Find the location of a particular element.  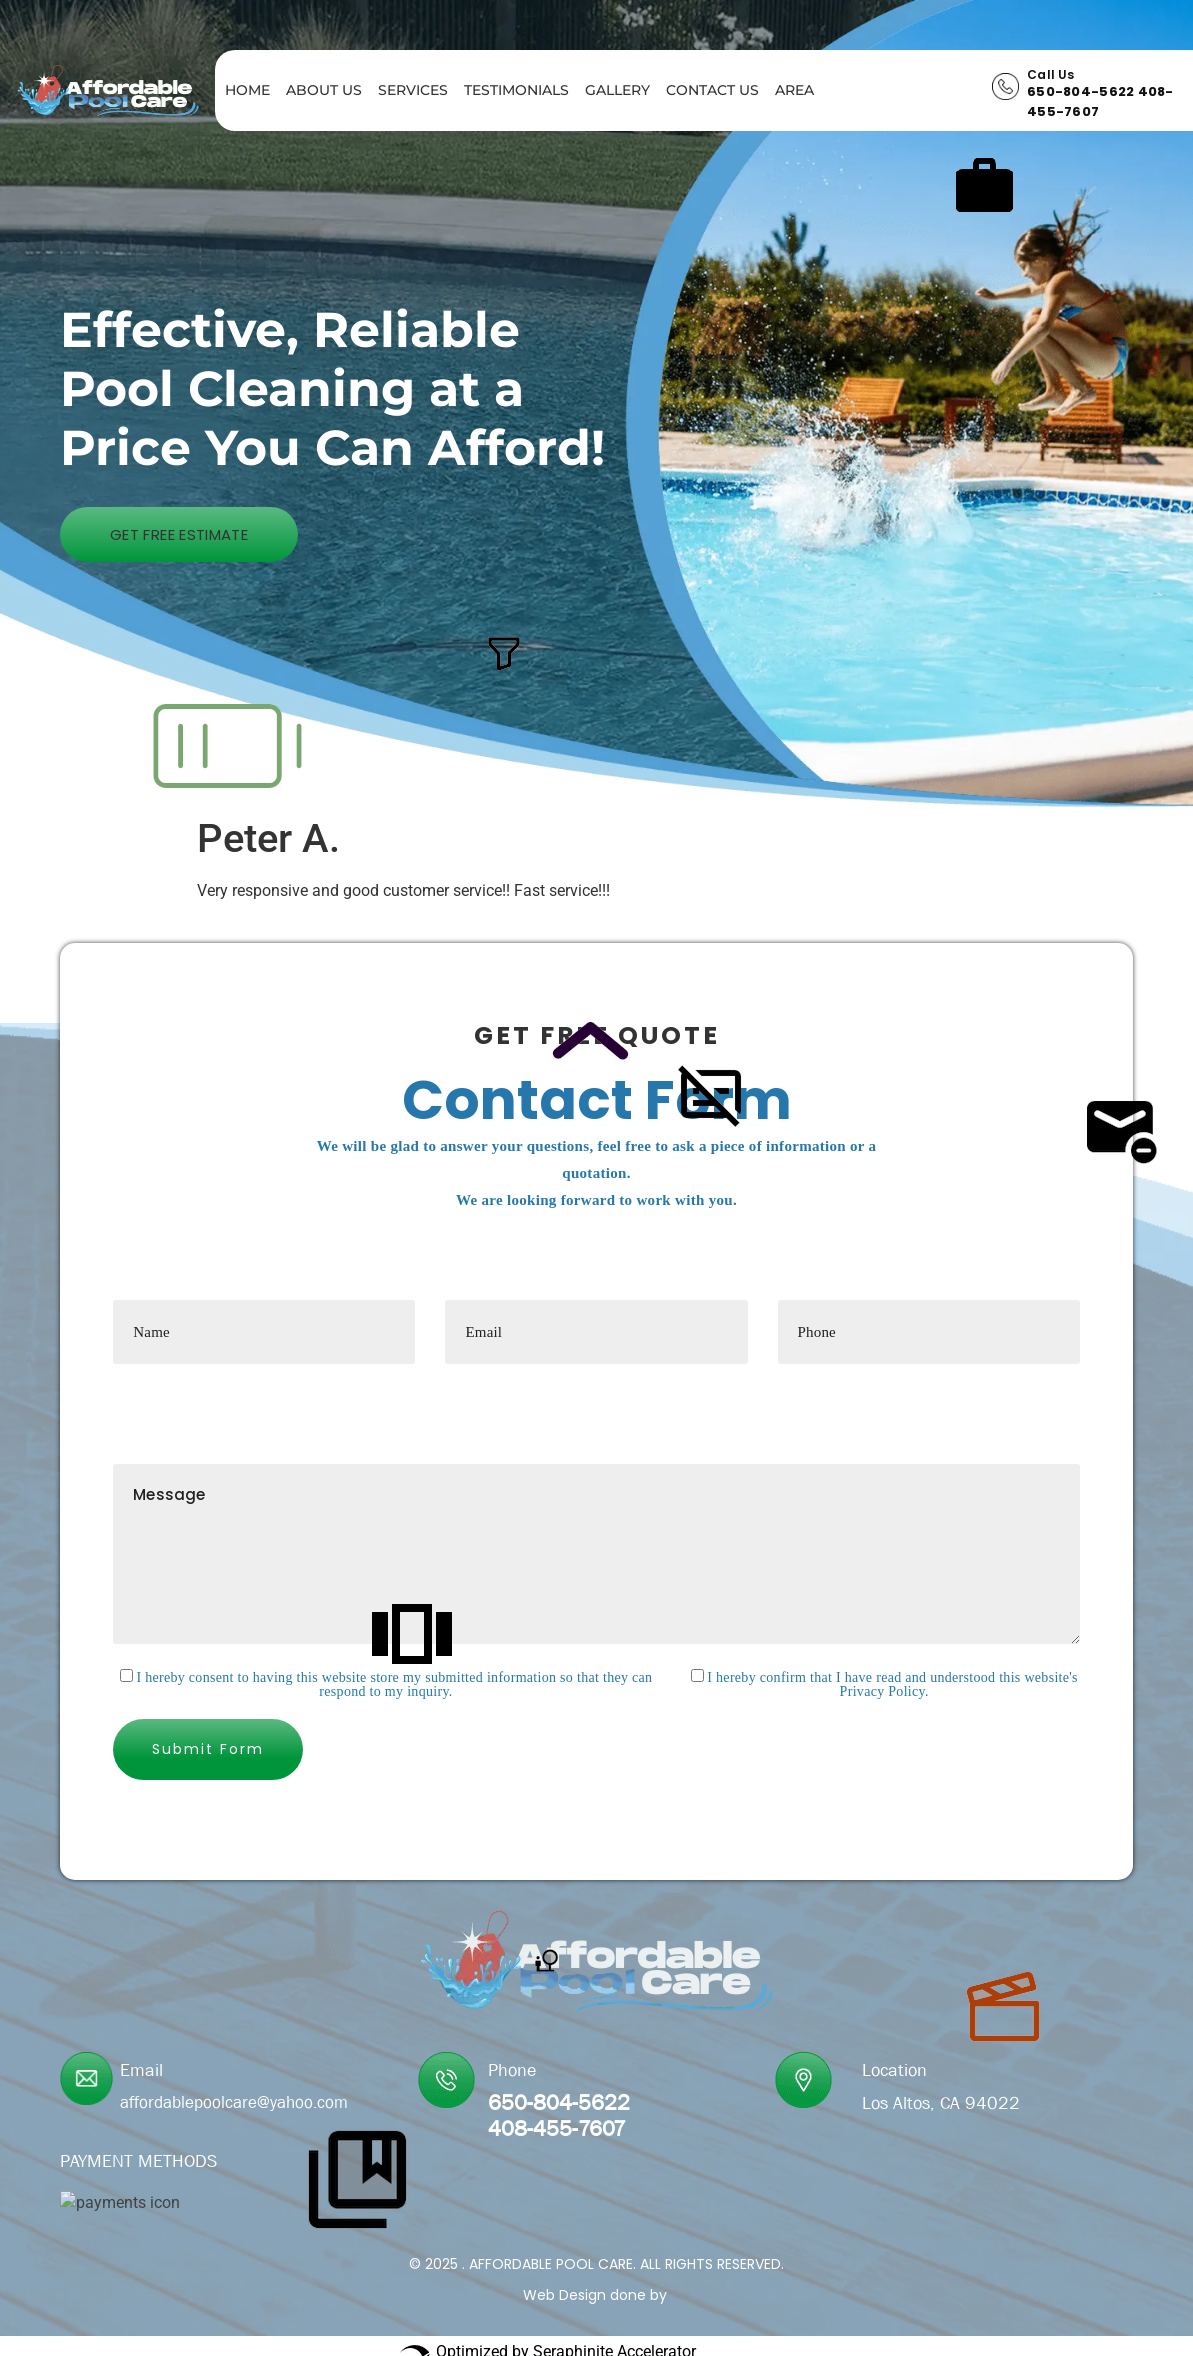

access work-related files or apps is located at coordinates (984, 186).